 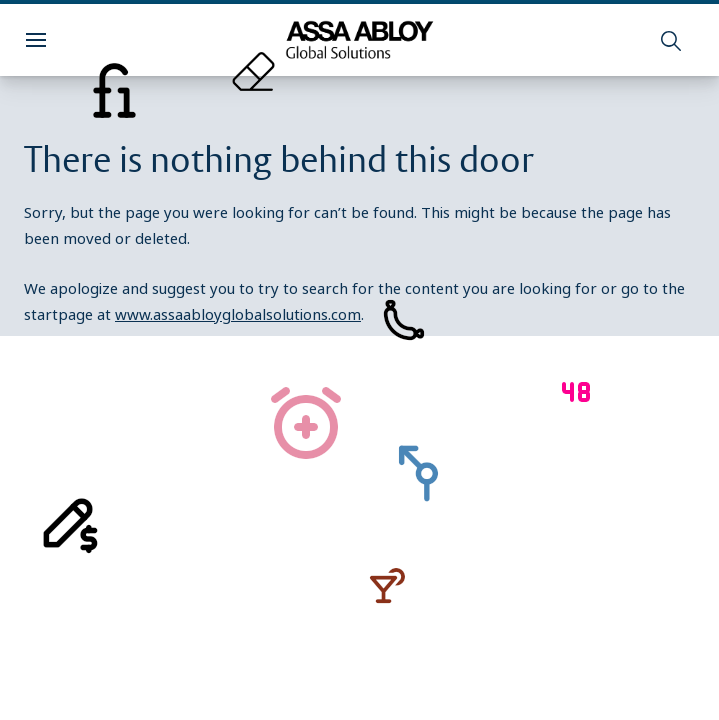 I want to click on add a new alarm, so click(x=306, y=423).